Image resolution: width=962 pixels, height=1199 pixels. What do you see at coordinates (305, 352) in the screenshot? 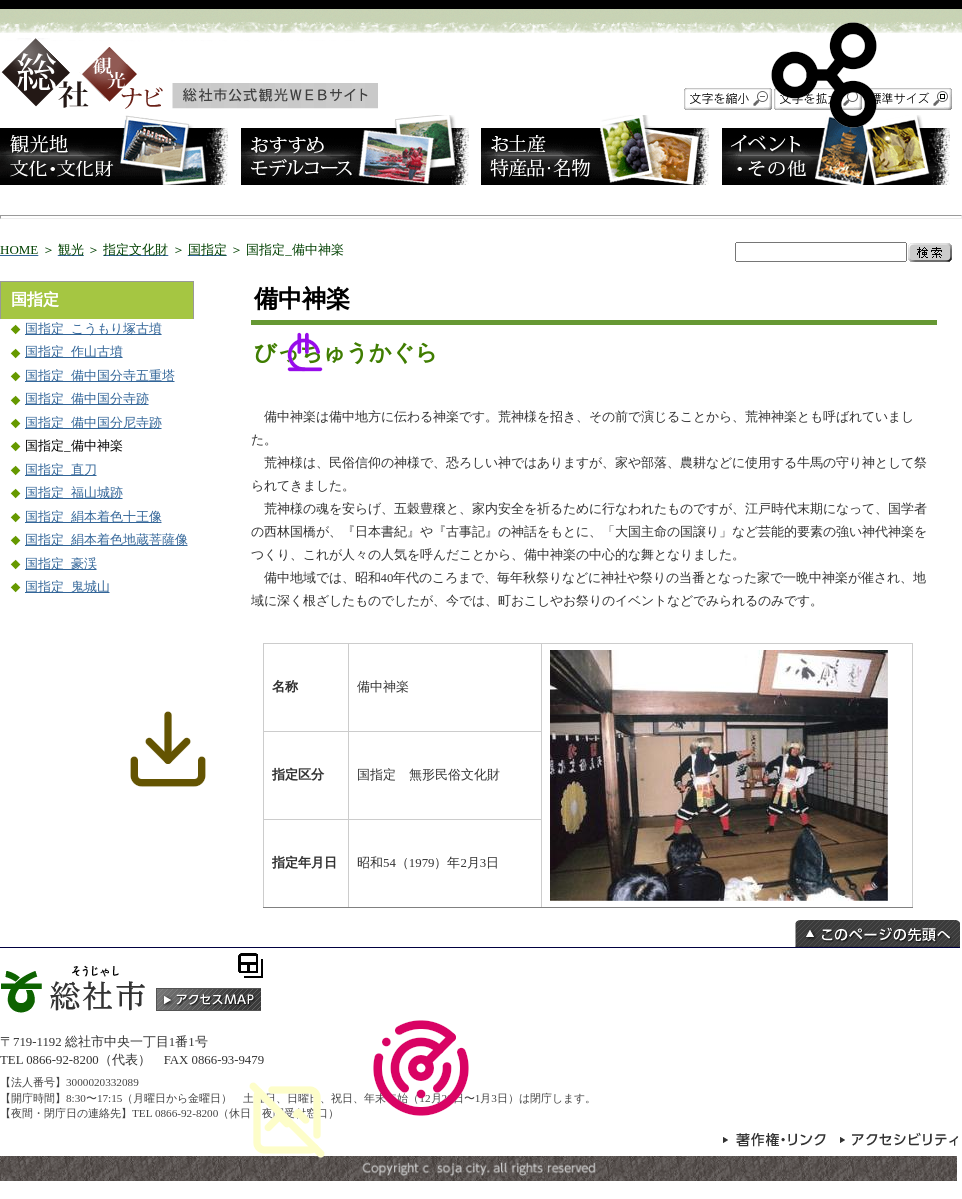
I see `indicates georgian lari currency` at bounding box center [305, 352].